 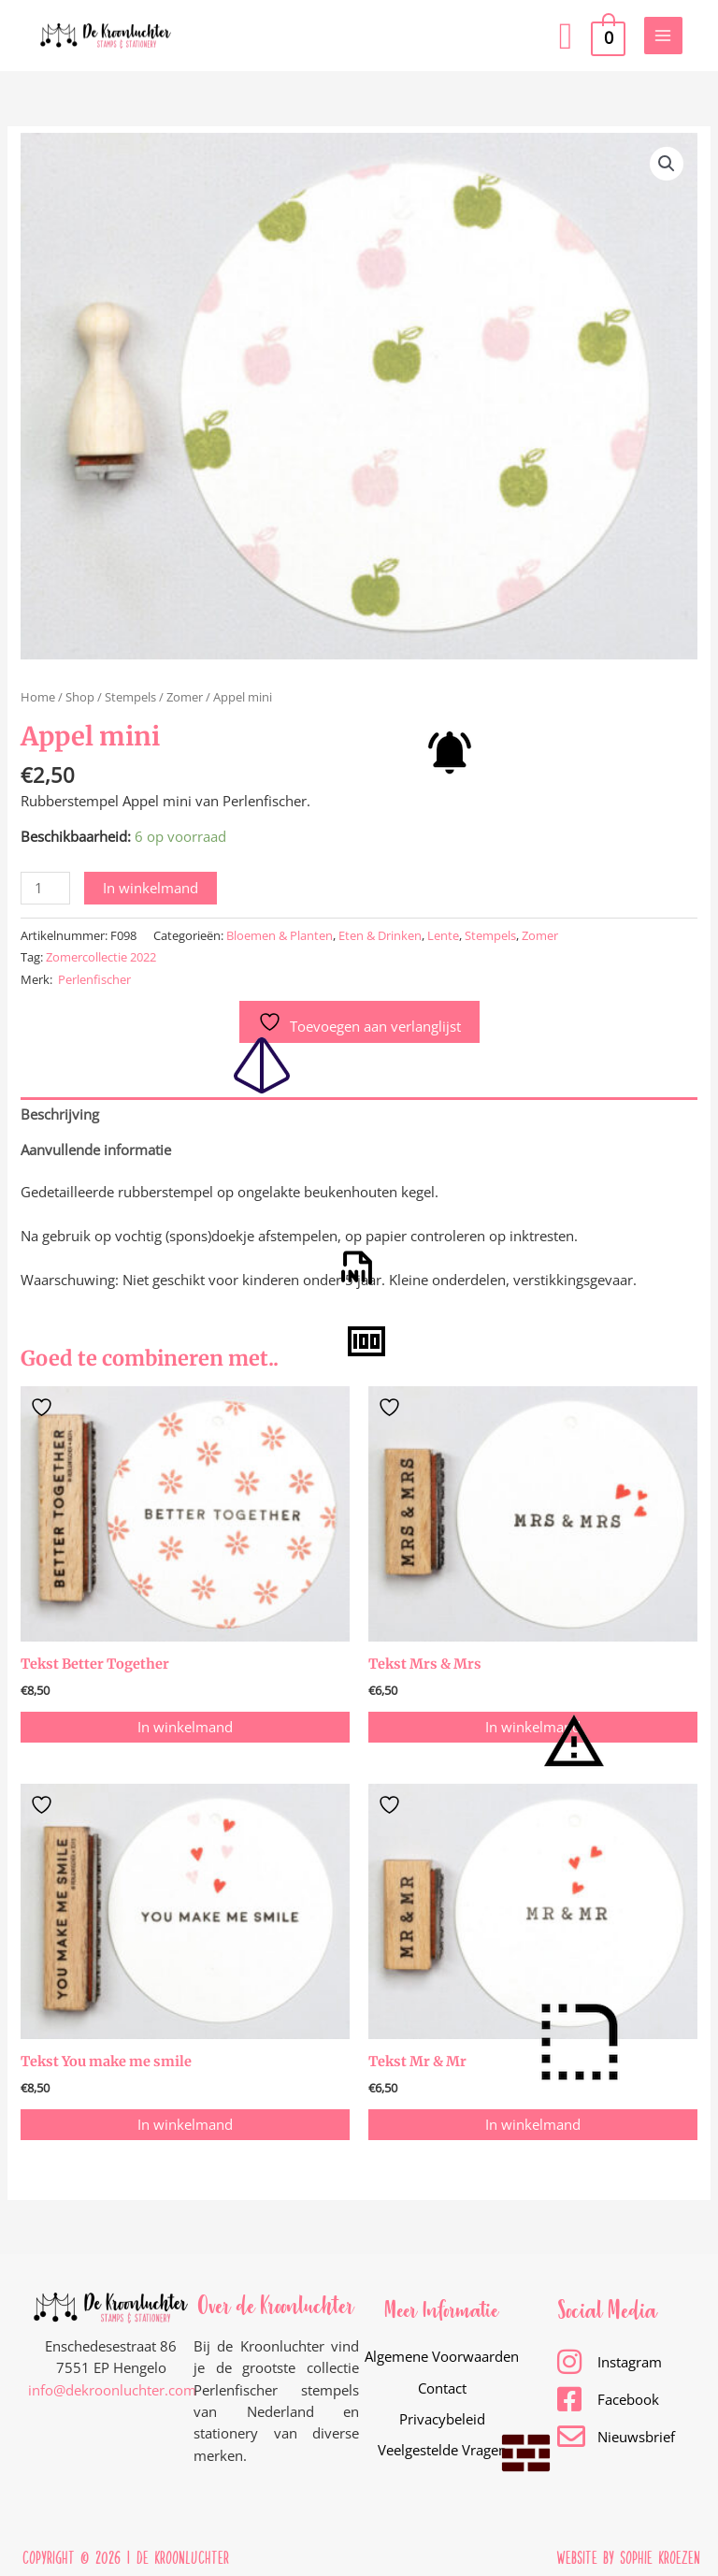 What do you see at coordinates (525, 2453) in the screenshot?
I see `access wall or barrier settings` at bounding box center [525, 2453].